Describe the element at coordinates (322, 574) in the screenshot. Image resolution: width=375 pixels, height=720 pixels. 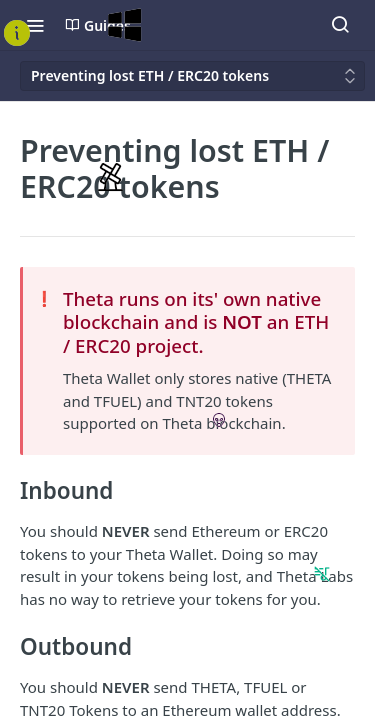
I see `playlist unavailable or disabled` at that location.